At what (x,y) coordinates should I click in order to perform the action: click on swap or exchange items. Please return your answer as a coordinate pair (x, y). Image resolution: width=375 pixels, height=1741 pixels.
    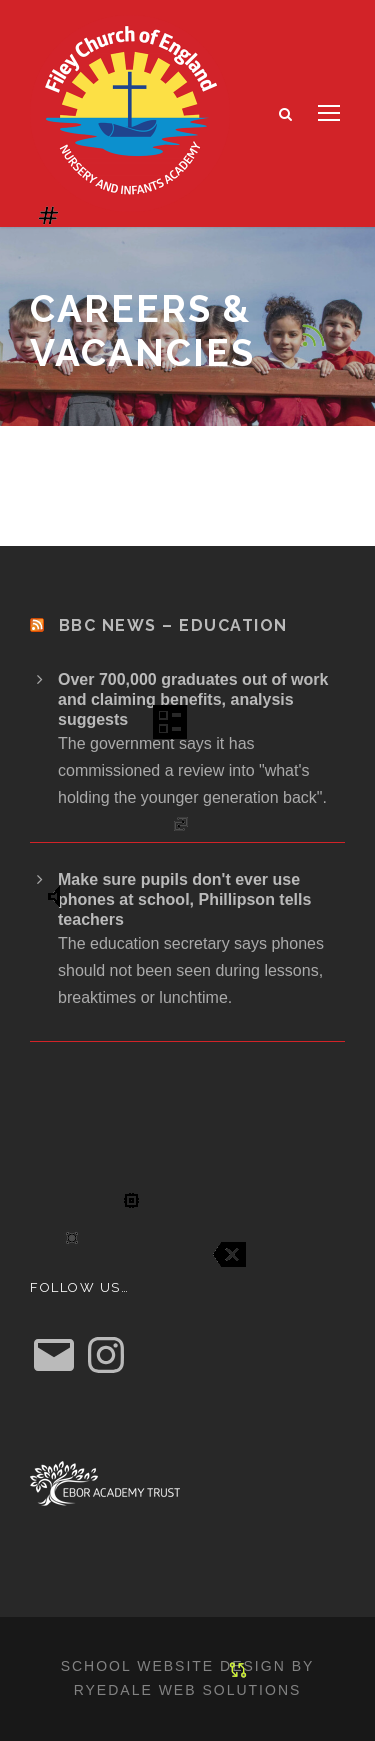
    Looking at the image, I should click on (181, 824).